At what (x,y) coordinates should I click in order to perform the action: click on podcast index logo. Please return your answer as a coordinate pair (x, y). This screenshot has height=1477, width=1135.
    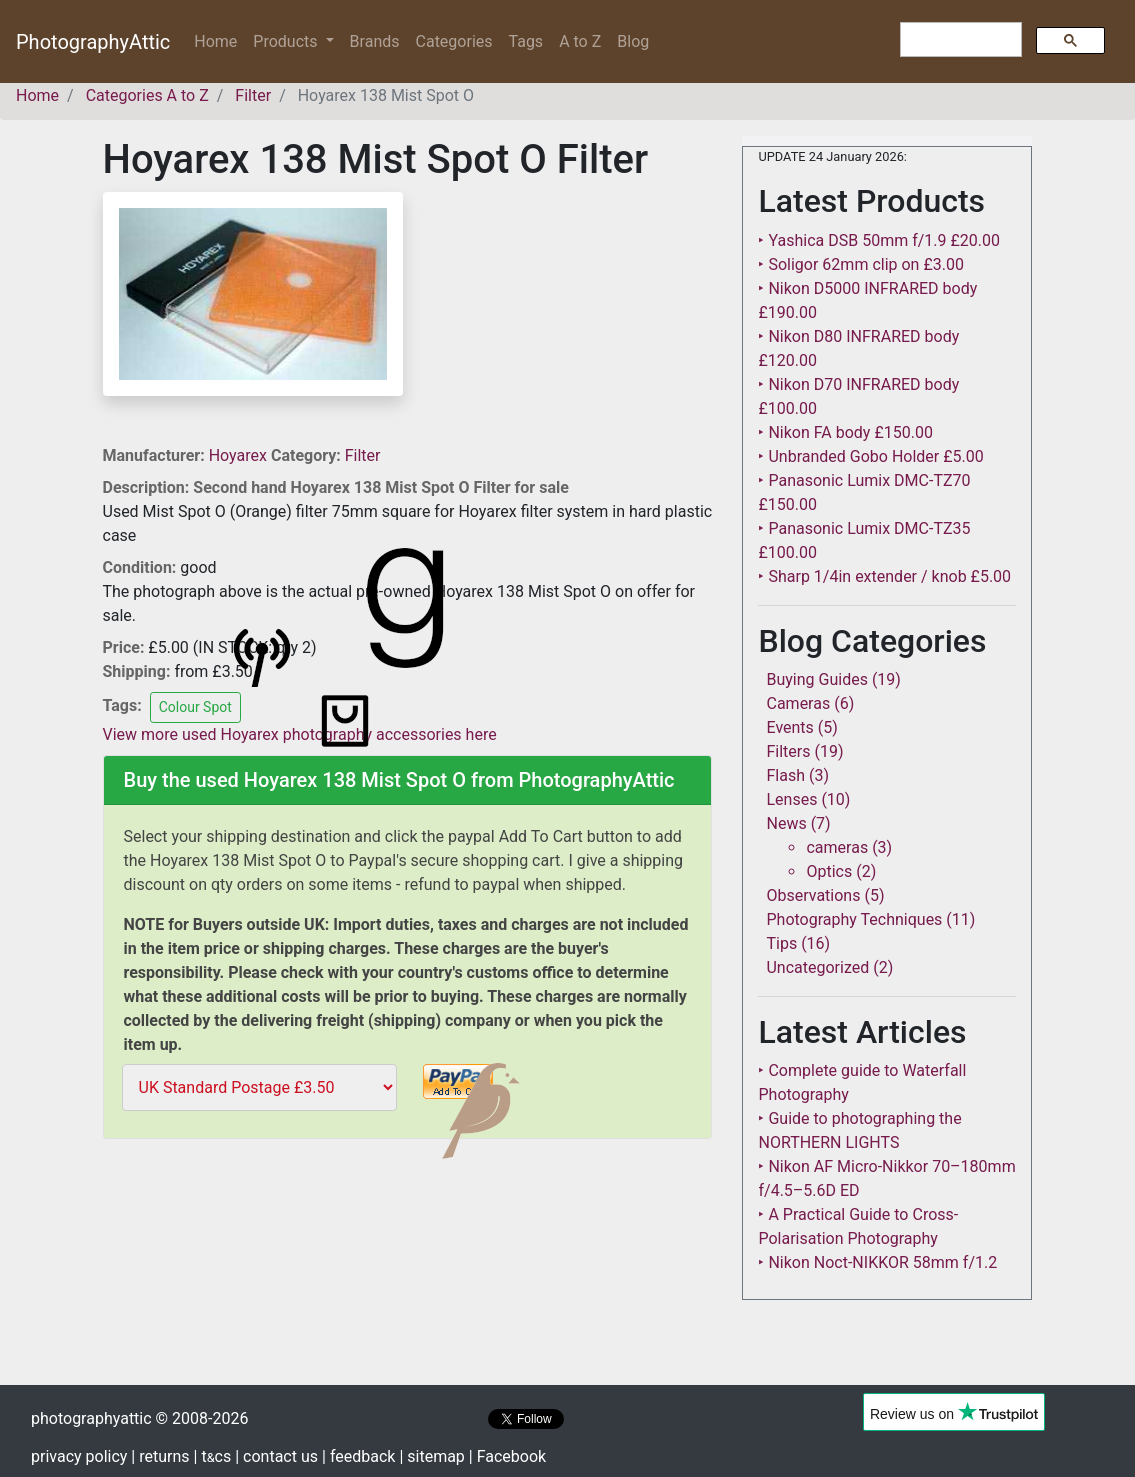
    Looking at the image, I should click on (262, 658).